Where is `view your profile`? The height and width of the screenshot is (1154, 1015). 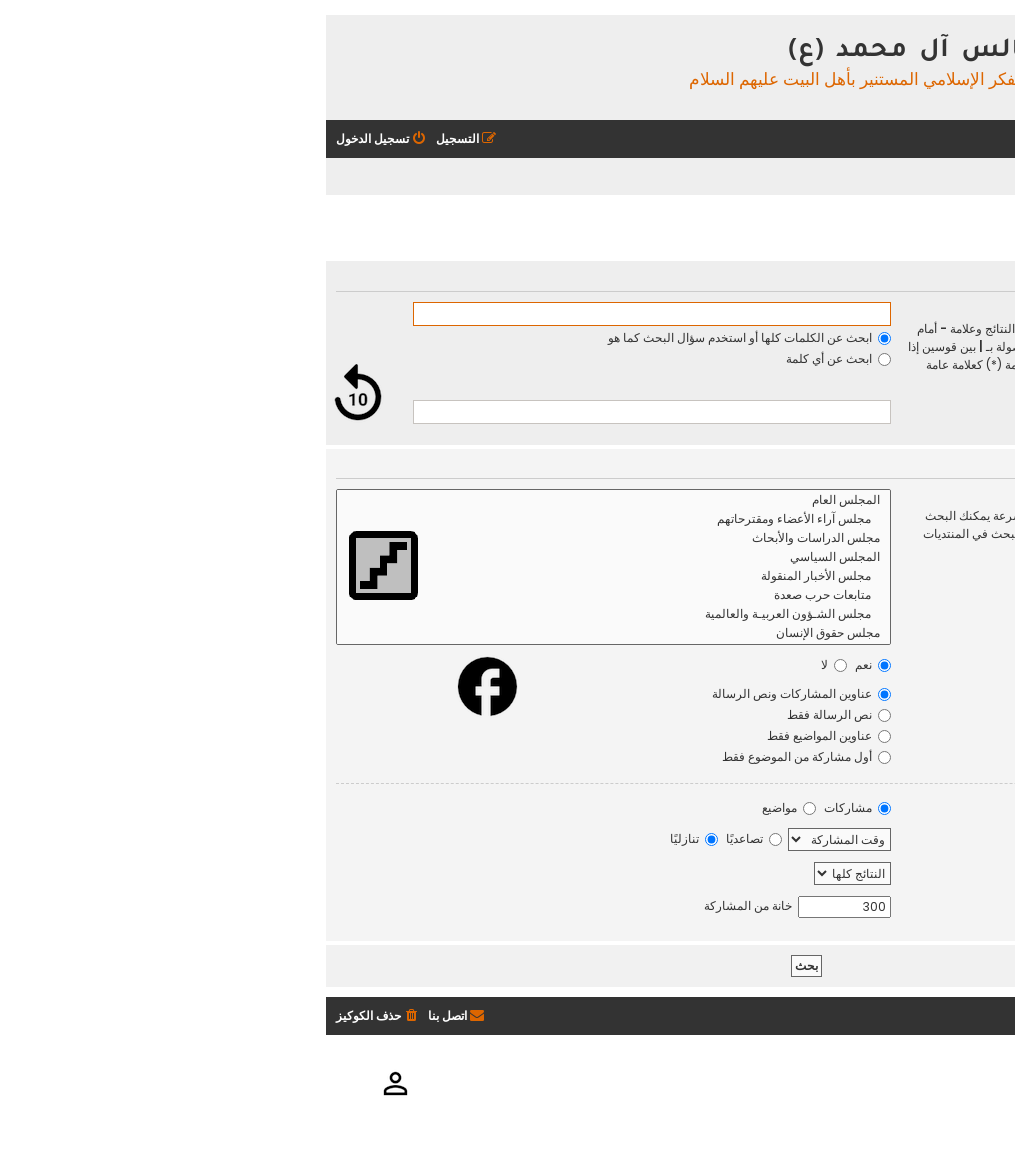
view your profile is located at coordinates (395, 1083).